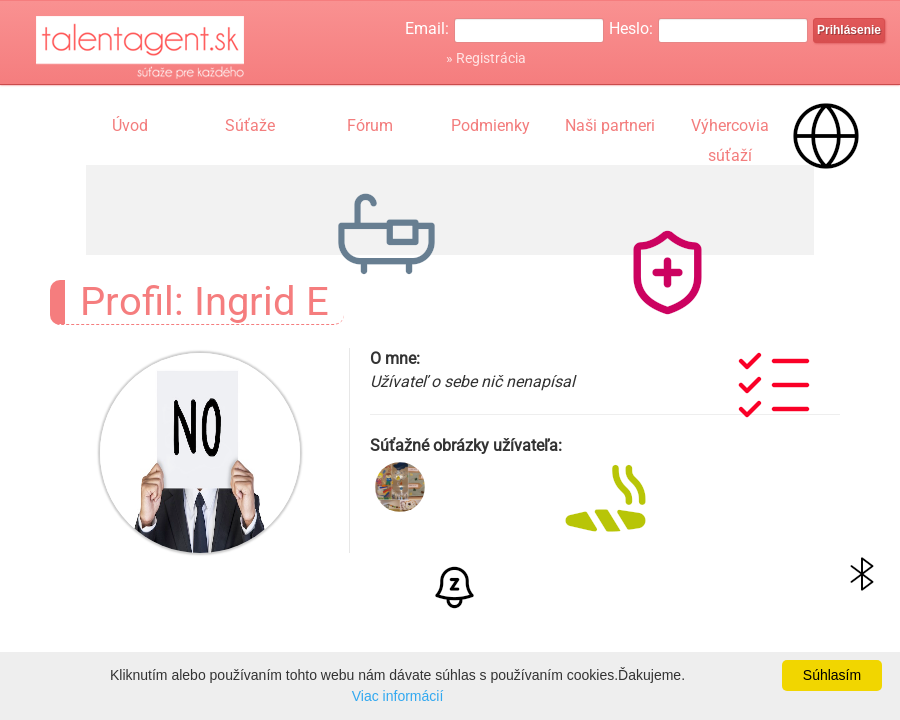  Describe the element at coordinates (862, 574) in the screenshot. I see `toggle bluetooth connectivity` at that location.